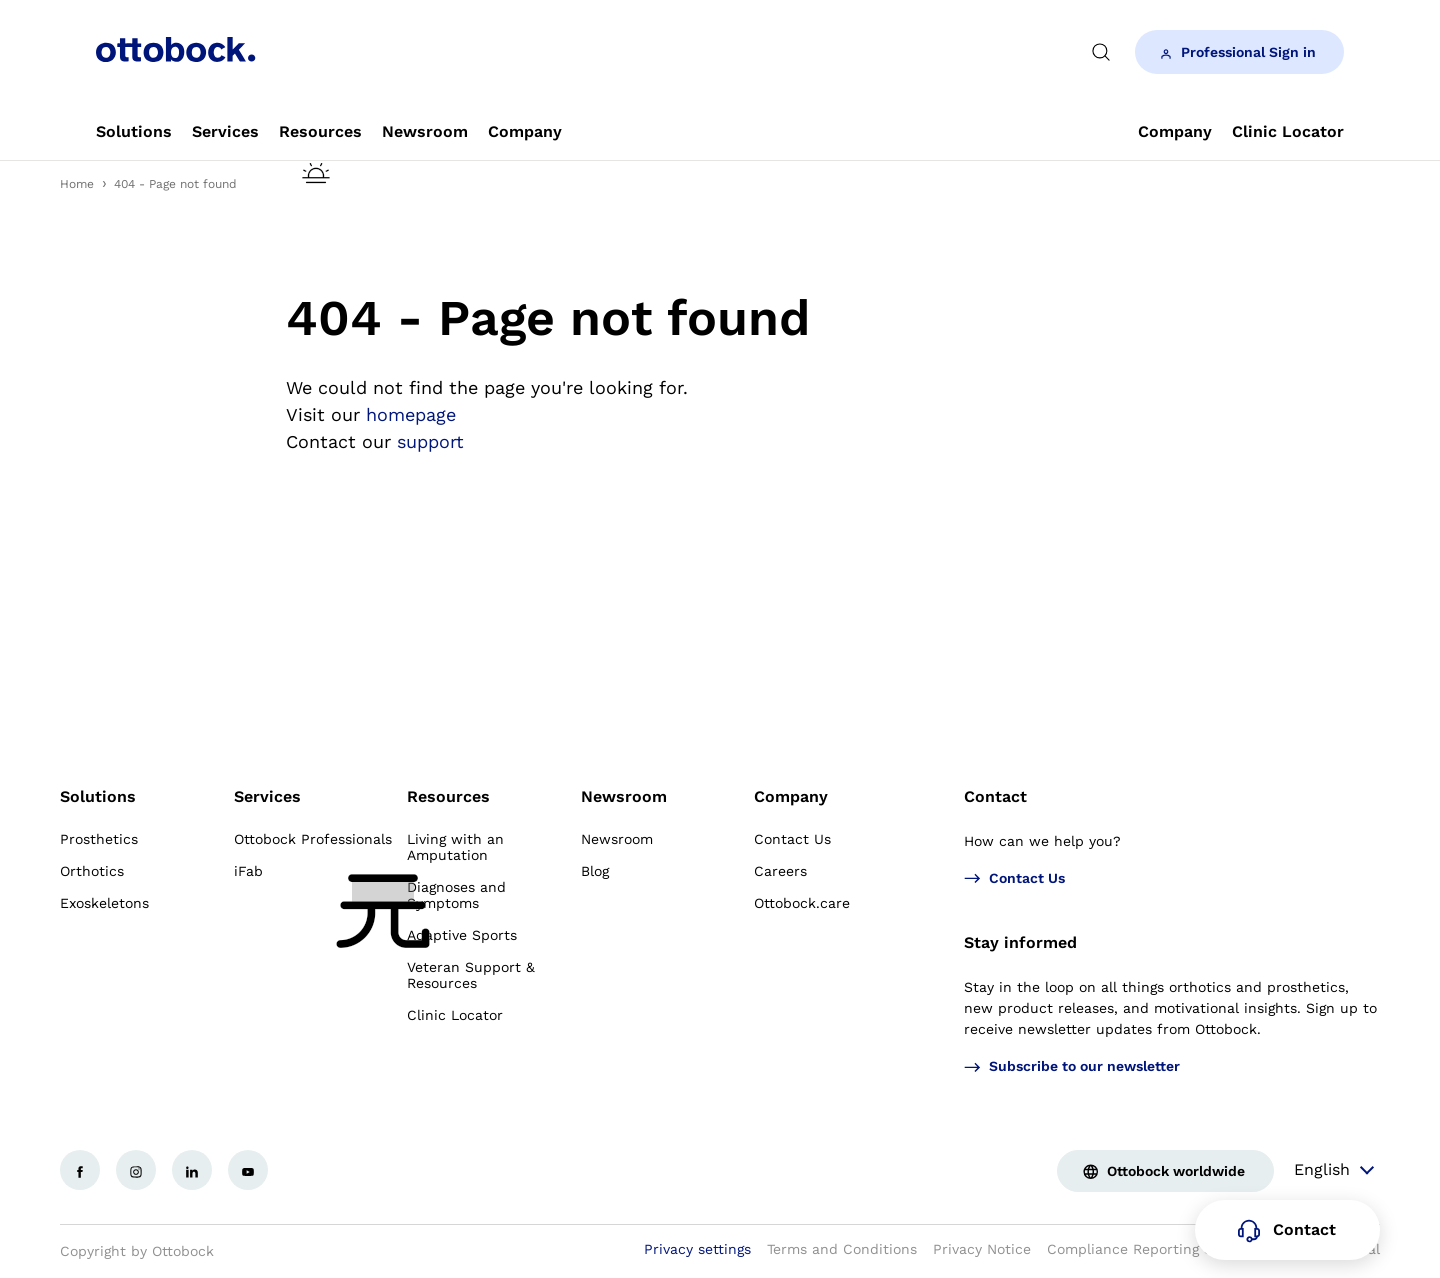  Describe the element at coordinates (383, 913) in the screenshot. I see `view or convert to chinese yuan currency` at that location.